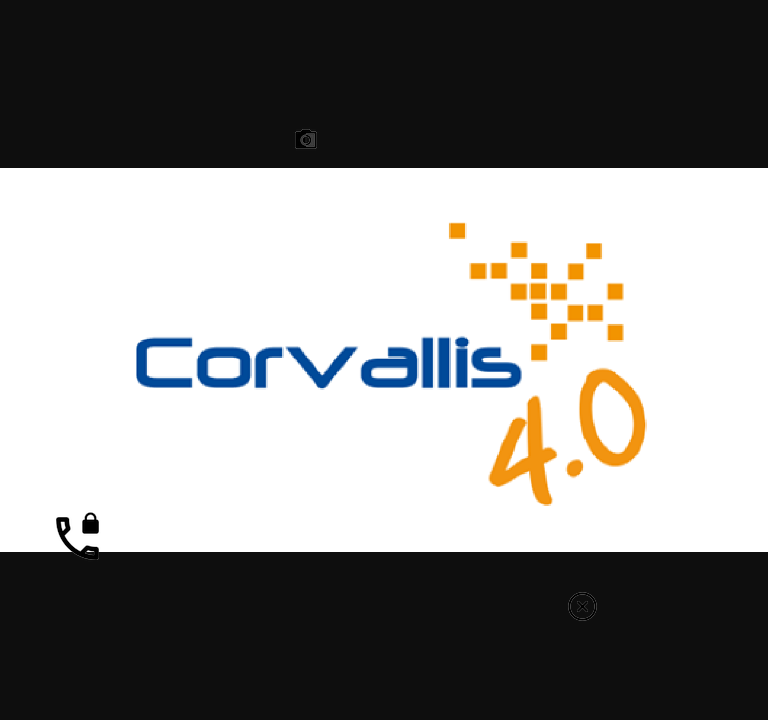 The image size is (768, 720). Describe the element at coordinates (306, 139) in the screenshot. I see `apply black and white filter to photo` at that location.